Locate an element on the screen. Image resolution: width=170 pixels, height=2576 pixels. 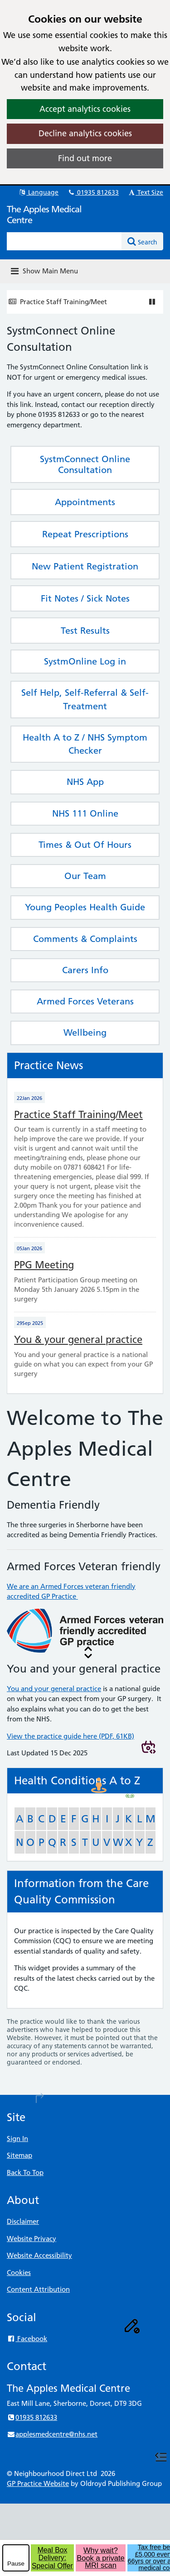
expand or collapse a dropdown menu is located at coordinates (88, 1652).